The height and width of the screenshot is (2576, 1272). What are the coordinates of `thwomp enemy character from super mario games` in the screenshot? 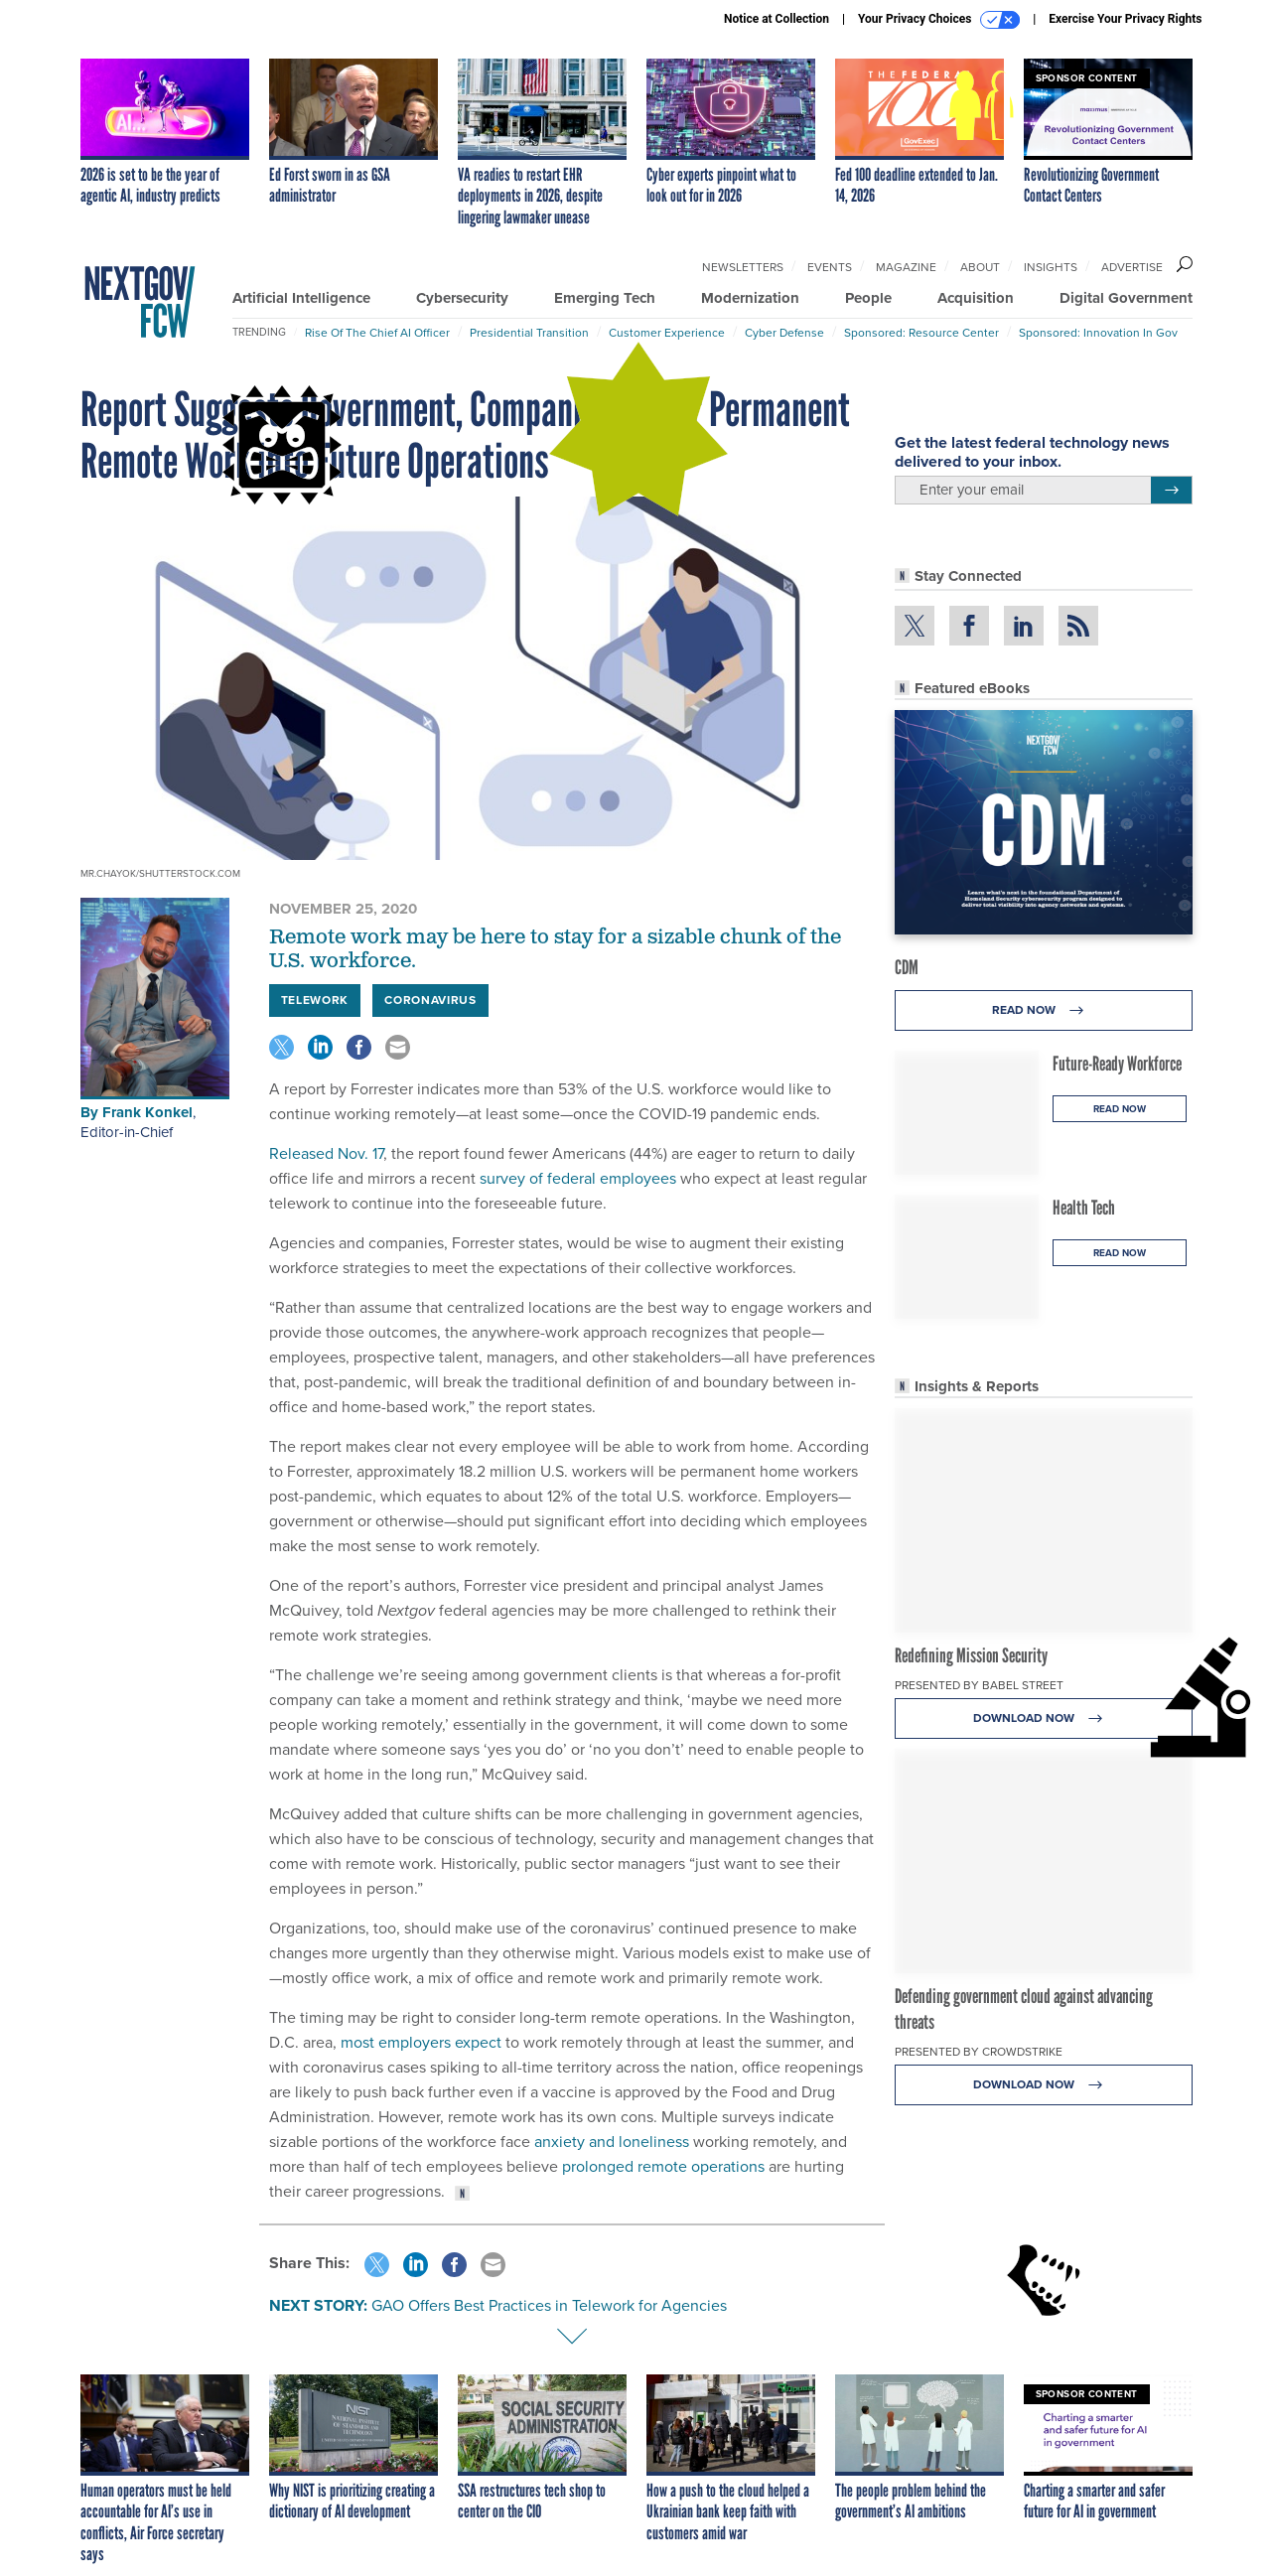 It's located at (282, 445).